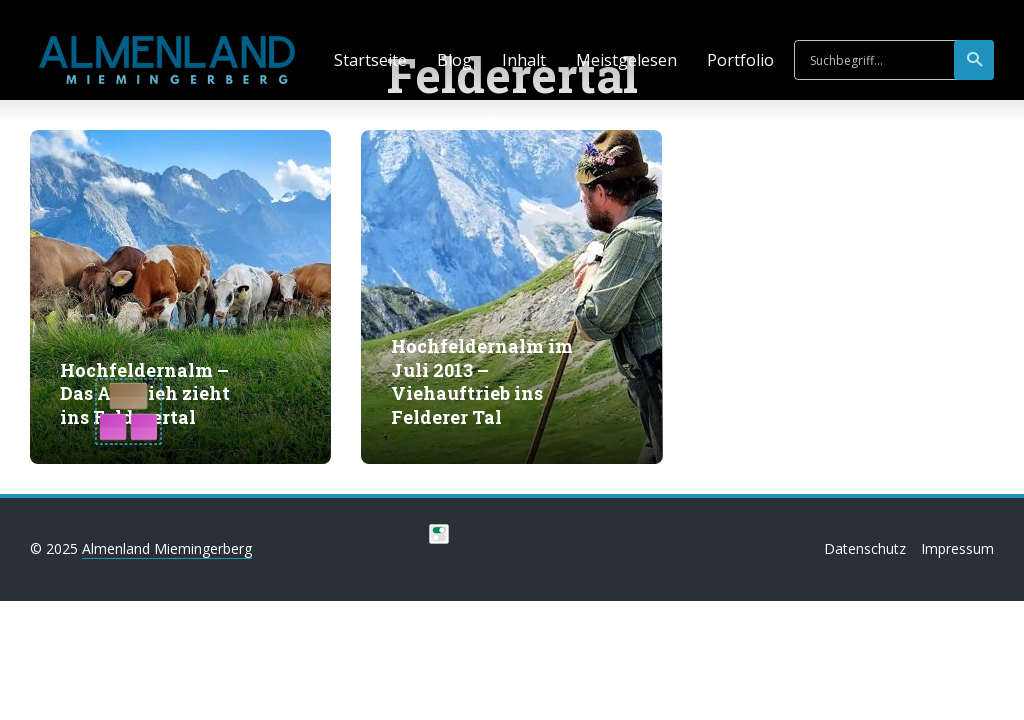 The width and height of the screenshot is (1024, 720). What do you see at coordinates (439, 534) in the screenshot?
I see `open gnome tweaks to customize desktop settings` at bounding box center [439, 534].